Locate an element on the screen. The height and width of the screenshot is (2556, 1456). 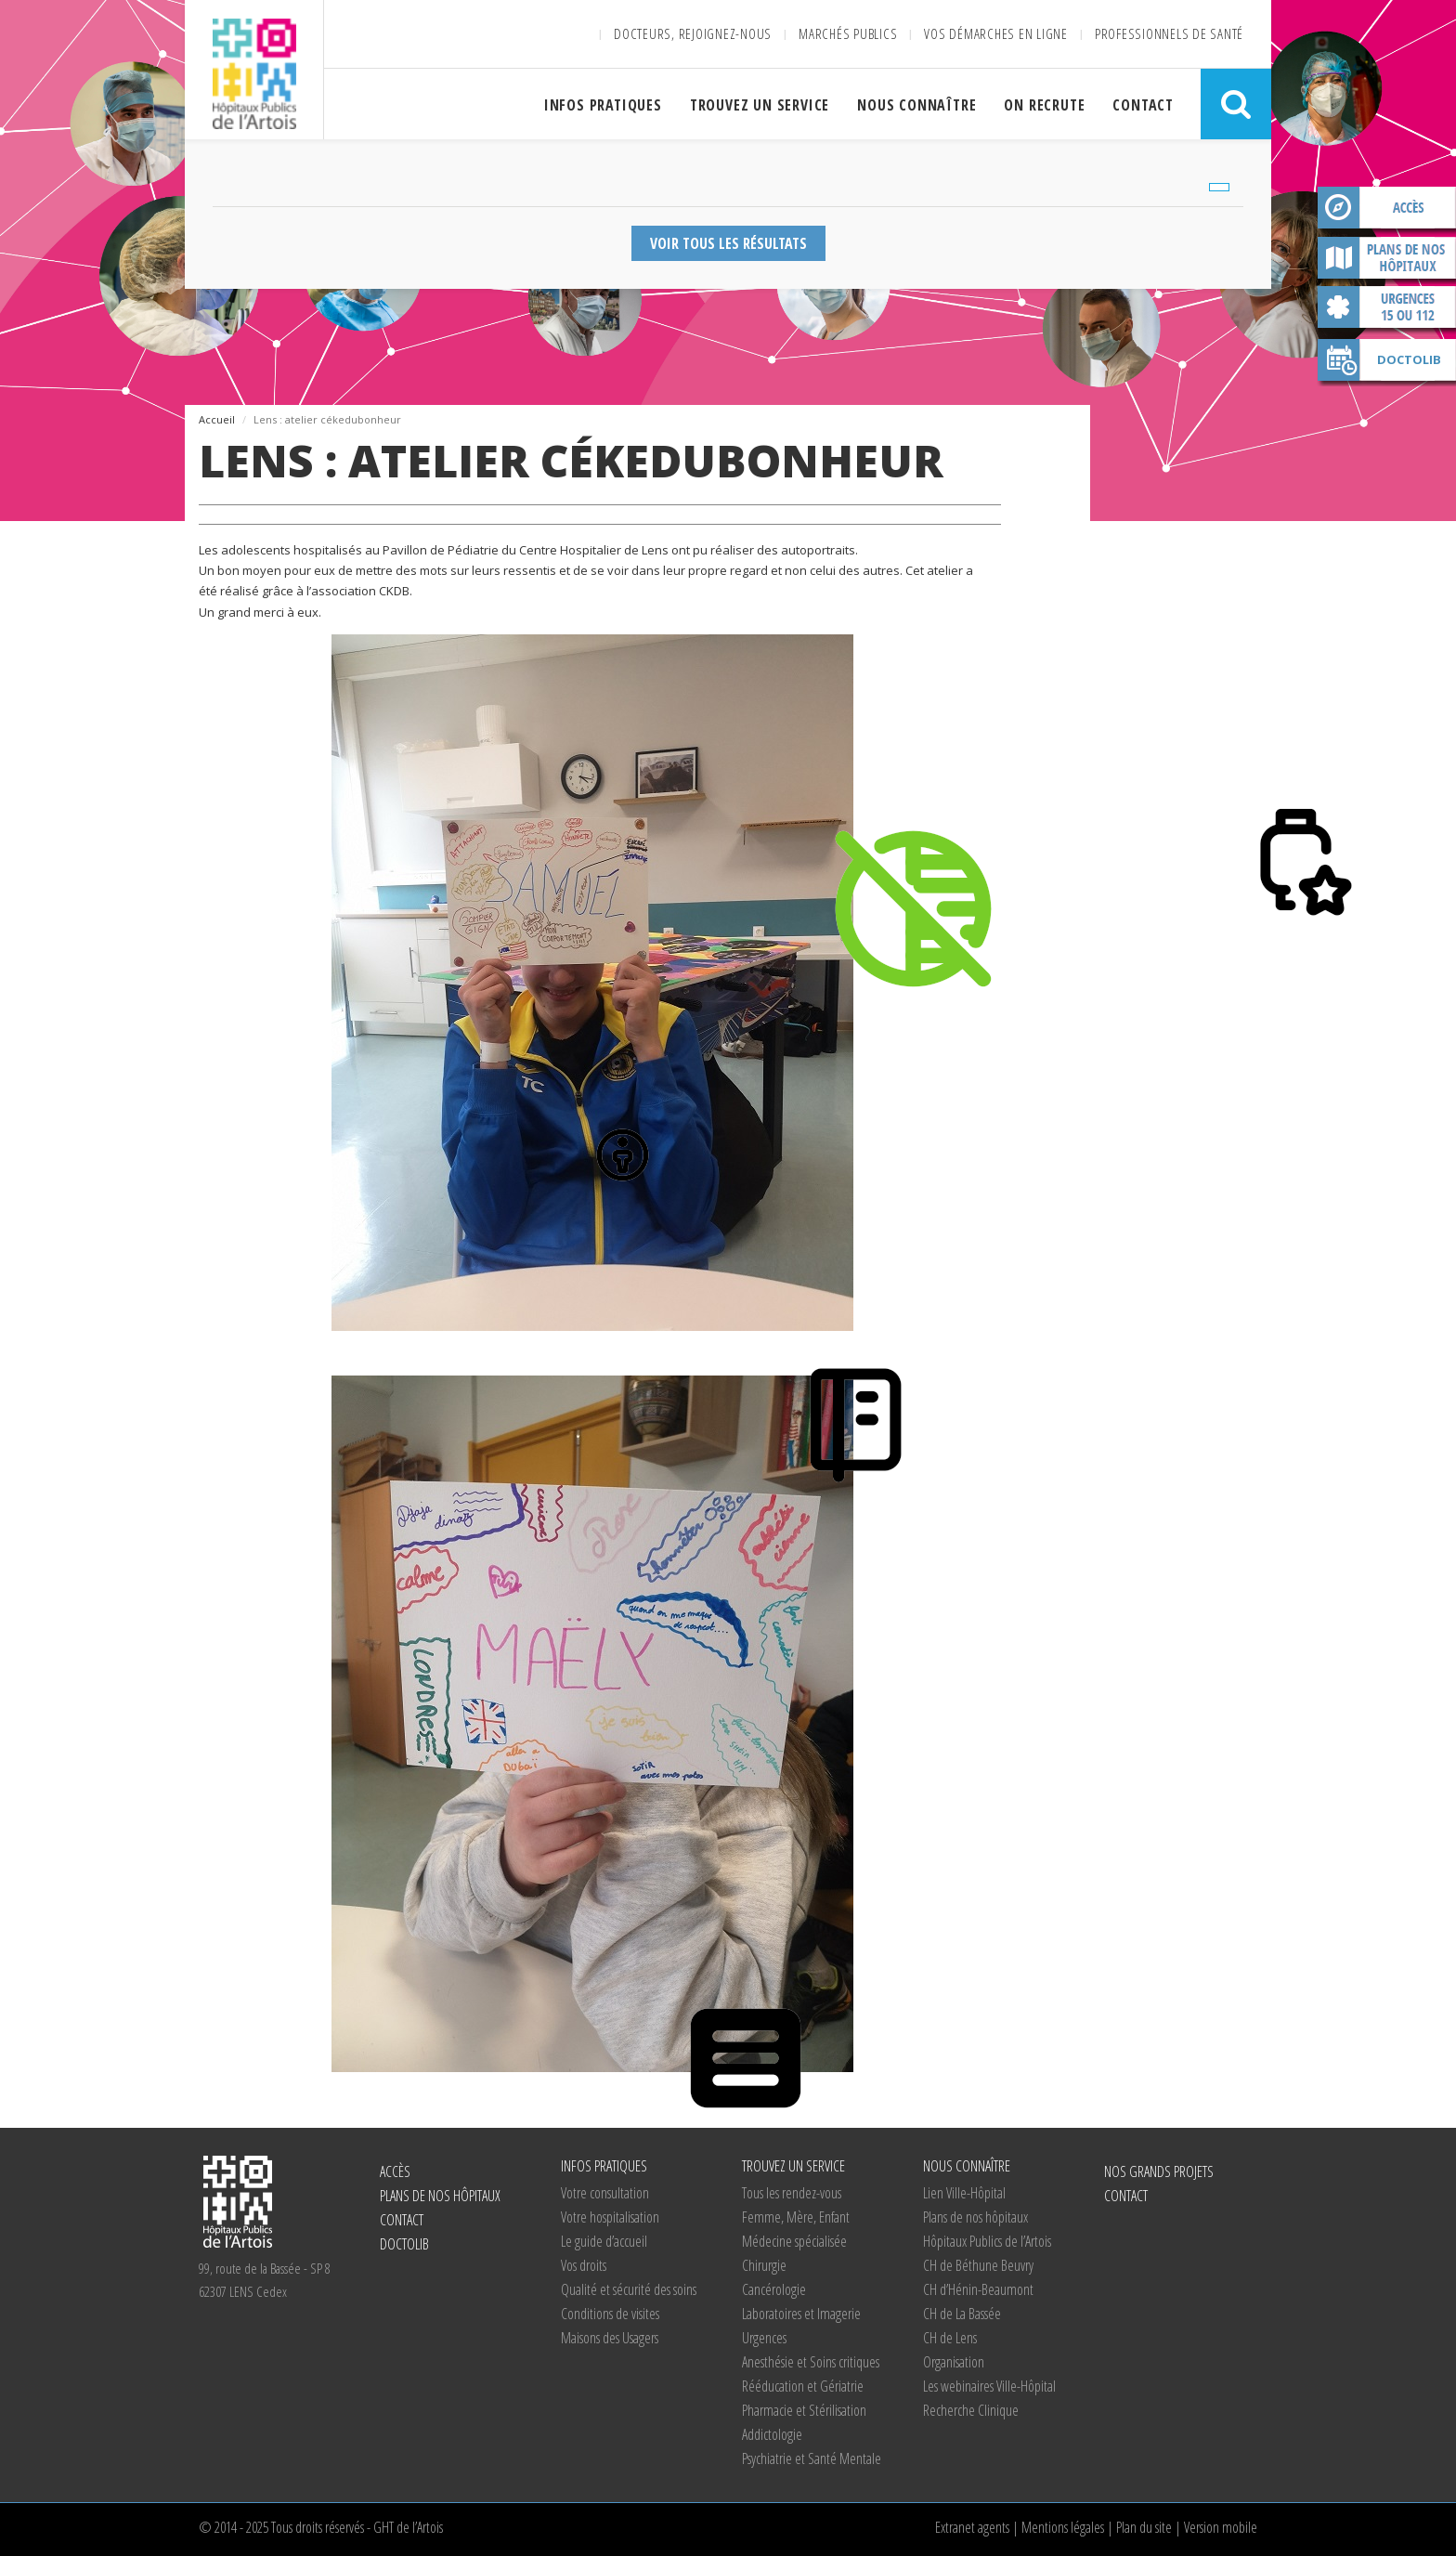
view article or document content is located at coordinates (746, 2058).